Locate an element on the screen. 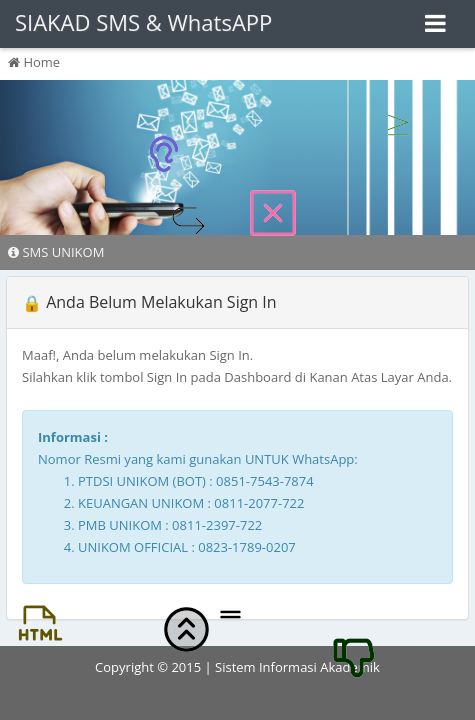 The height and width of the screenshot is (720, 475). redo or repeat last action is located at coordinates (188, 219).